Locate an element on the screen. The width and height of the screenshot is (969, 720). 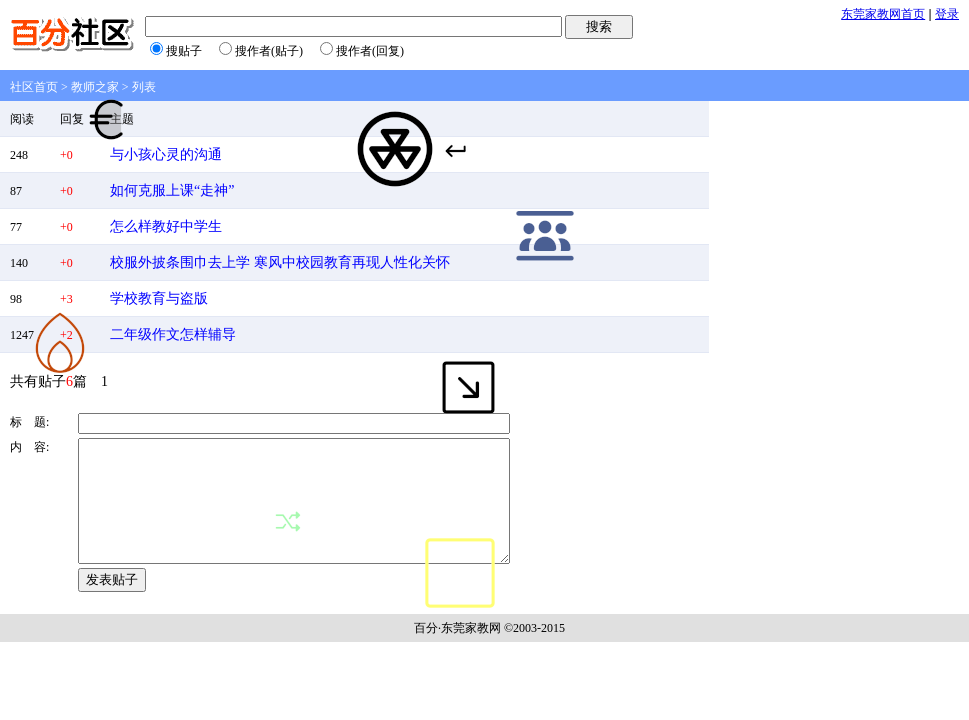
fallout shelter or nuclear safety indicator is located at coordinates (395, 149).